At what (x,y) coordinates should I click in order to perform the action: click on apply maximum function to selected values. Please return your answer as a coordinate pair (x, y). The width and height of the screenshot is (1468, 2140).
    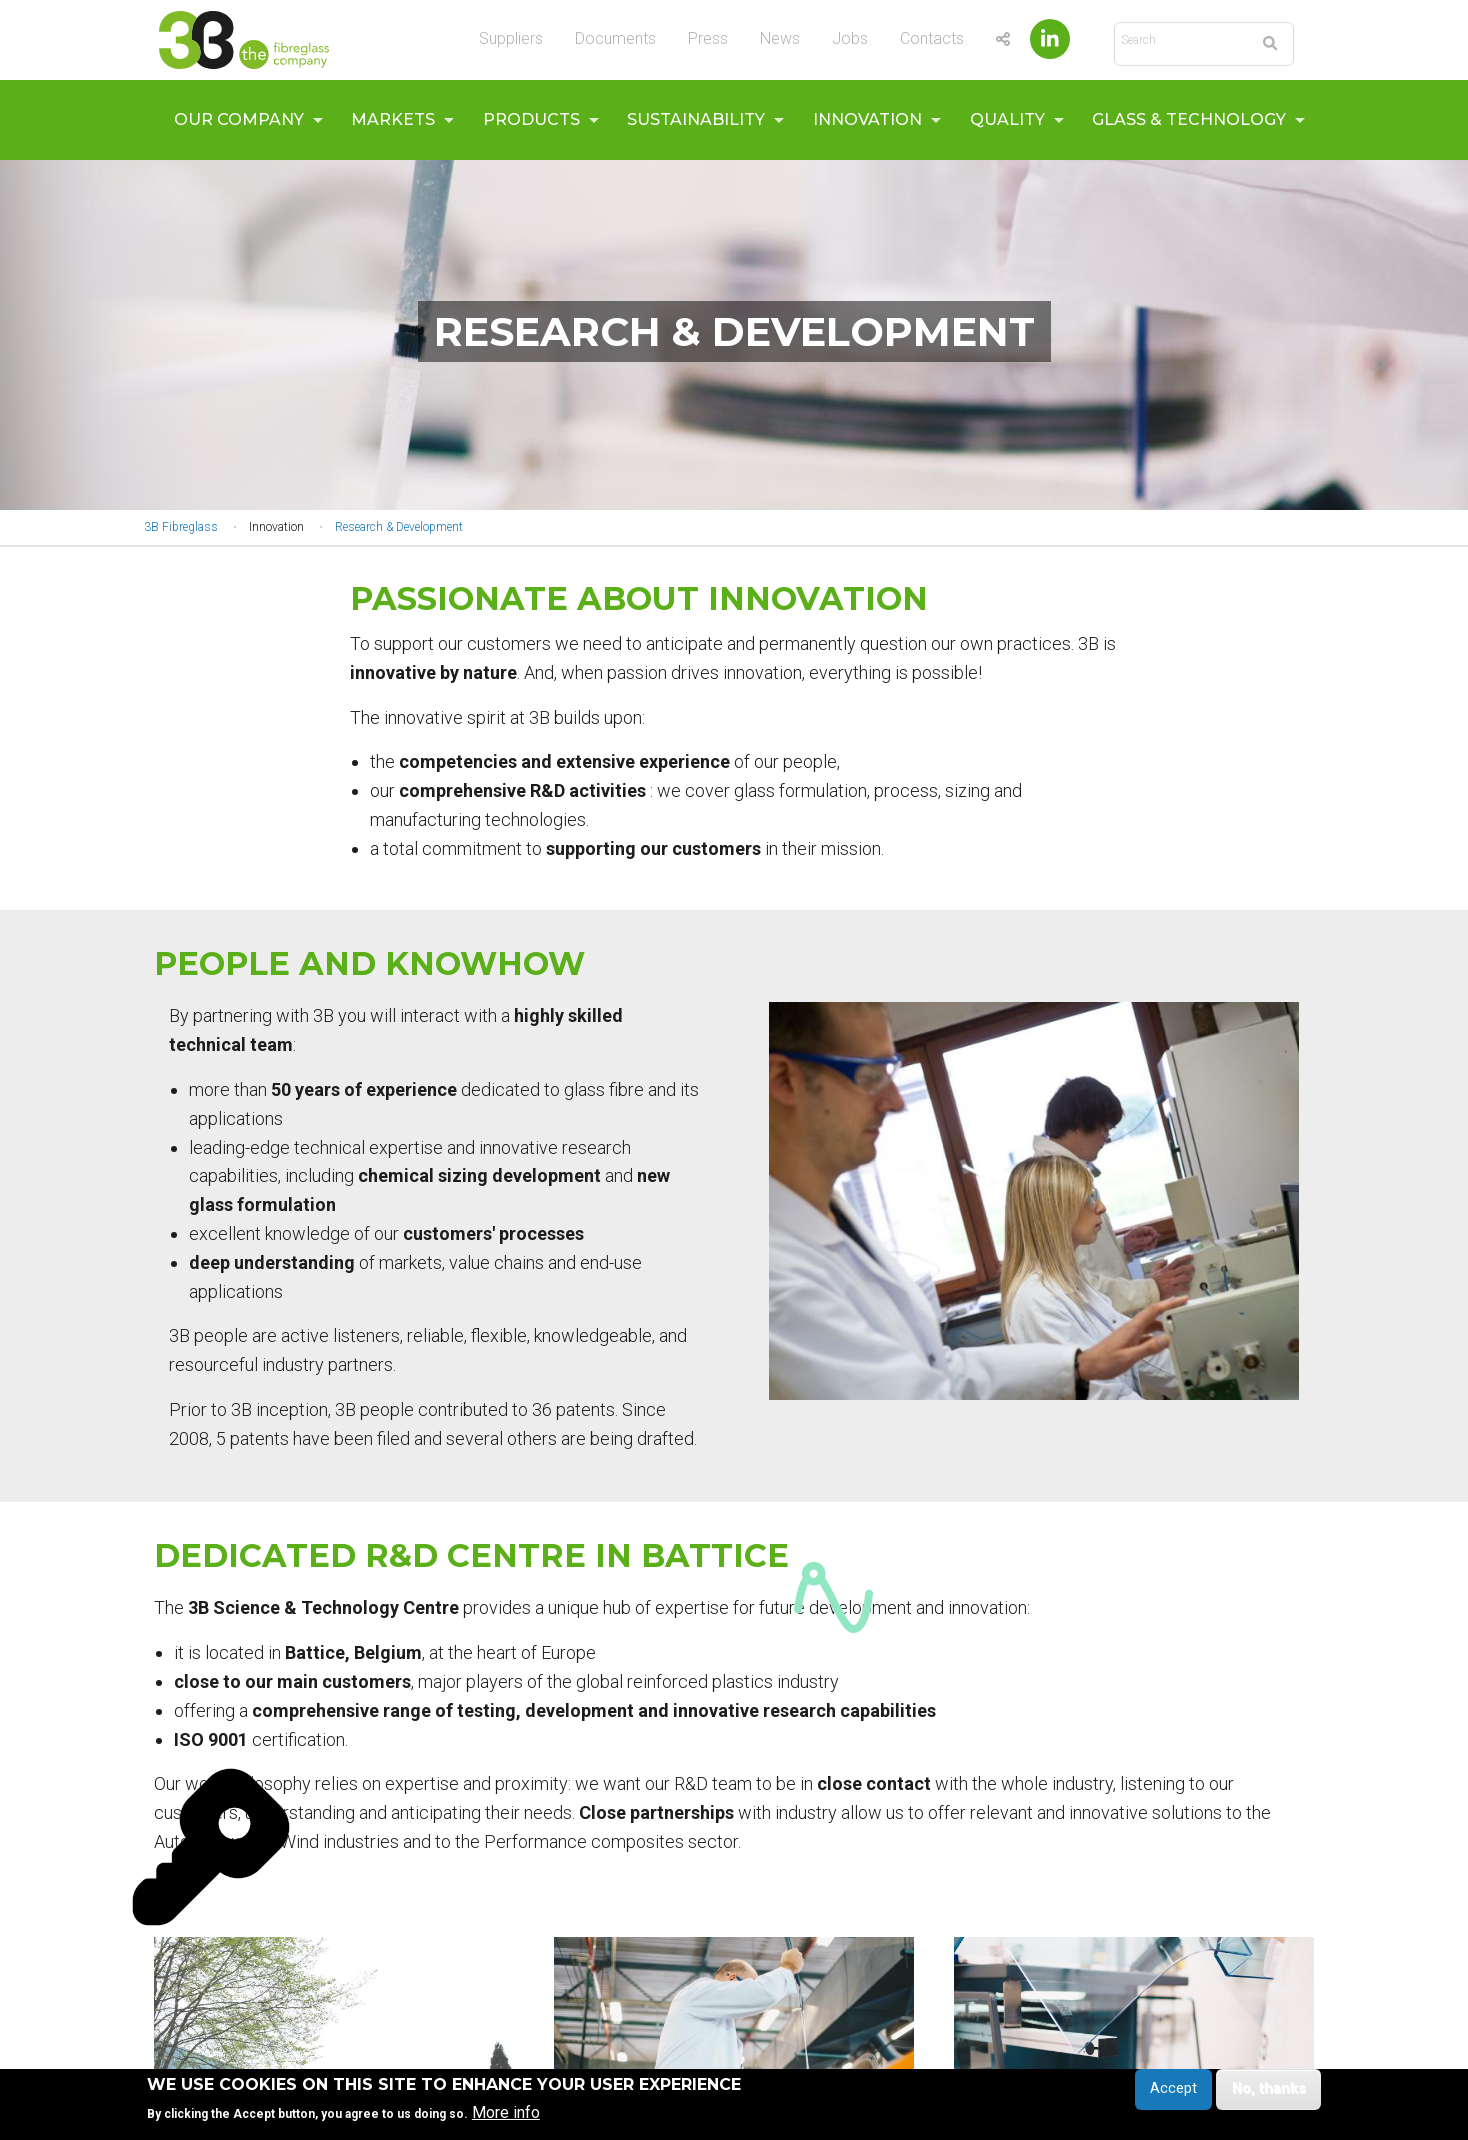
    Looking at the image, I should click on (833, 1597).